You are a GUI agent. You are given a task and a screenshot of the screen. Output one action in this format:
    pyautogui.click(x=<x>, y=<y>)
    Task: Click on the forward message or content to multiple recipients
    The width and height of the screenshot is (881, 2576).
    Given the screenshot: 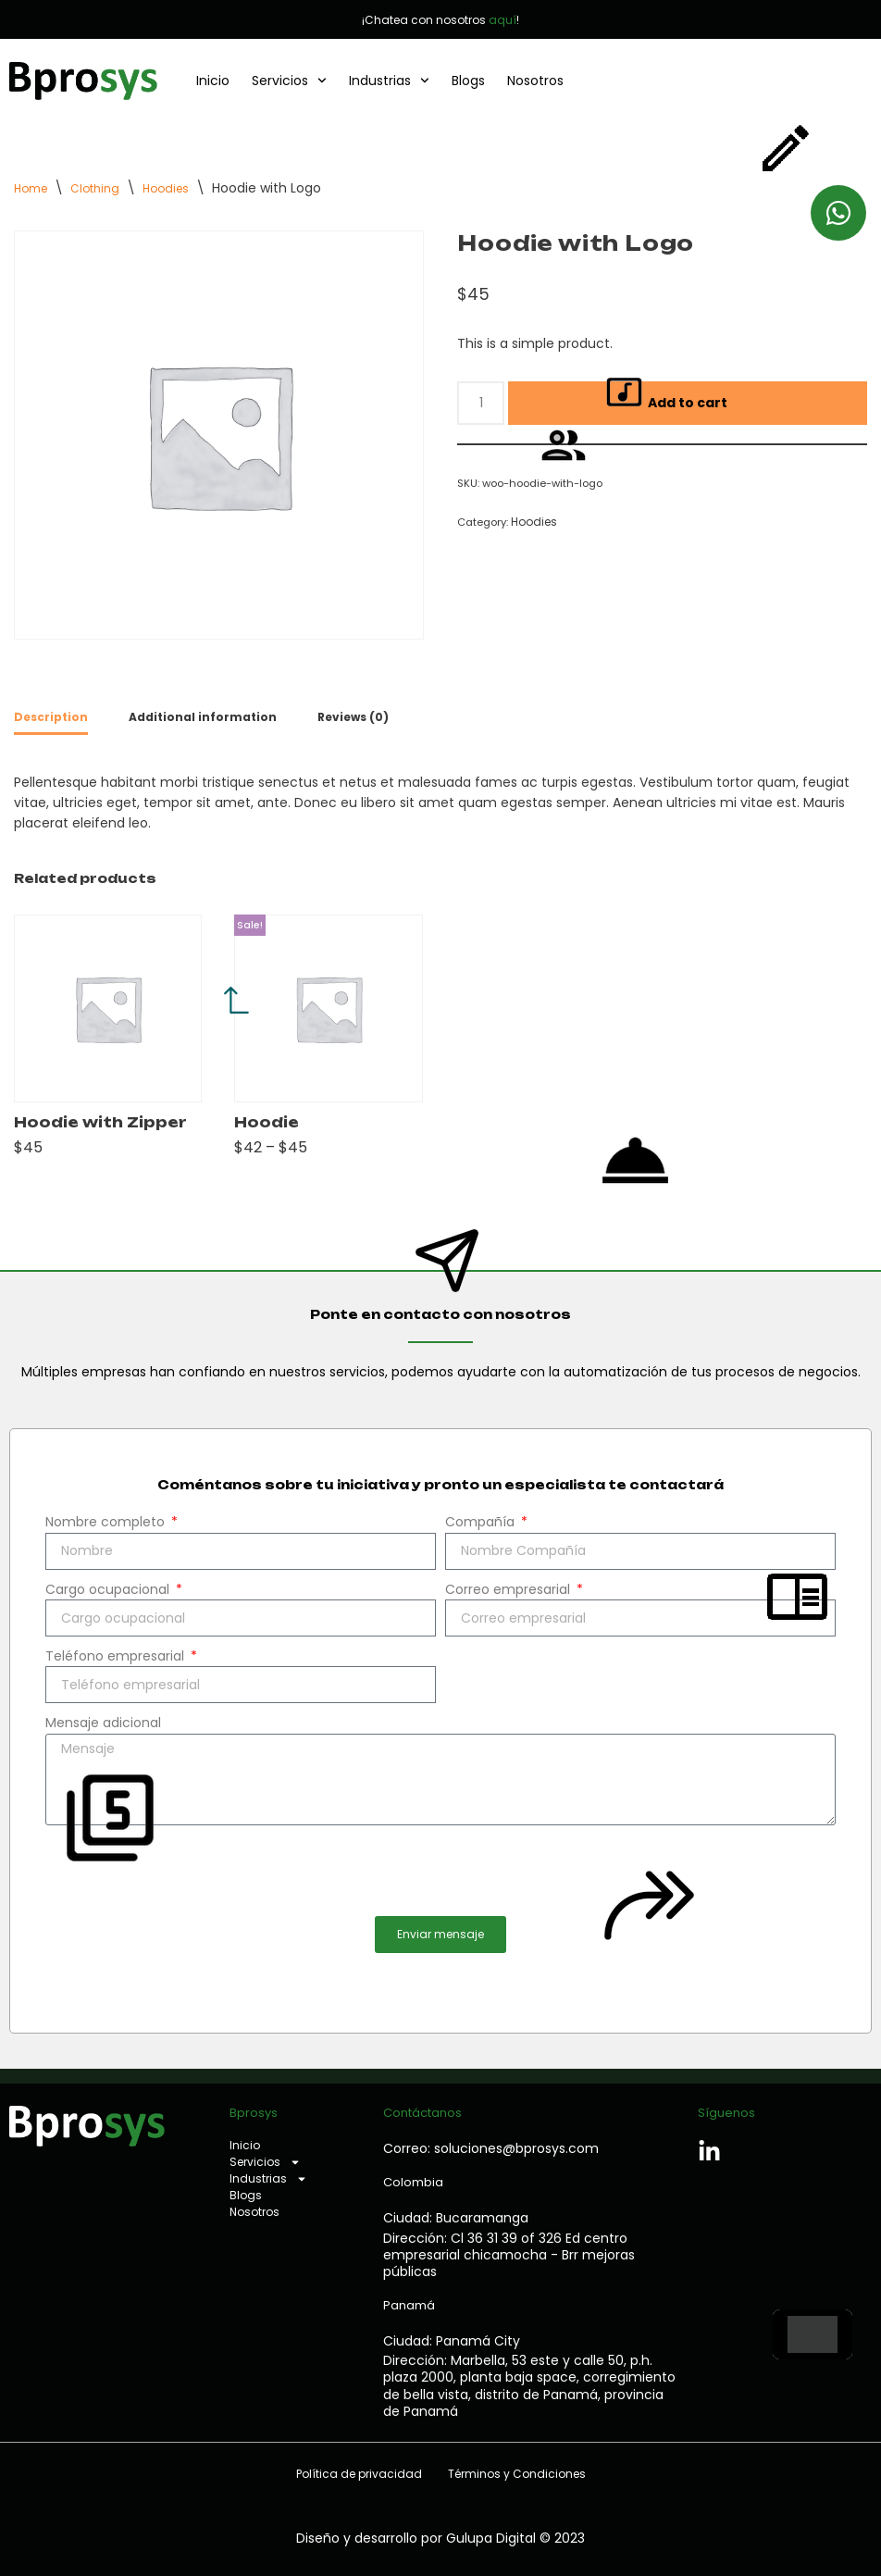 What is the action you would take?
    pyautogui.click(x=649, y=1905)
    